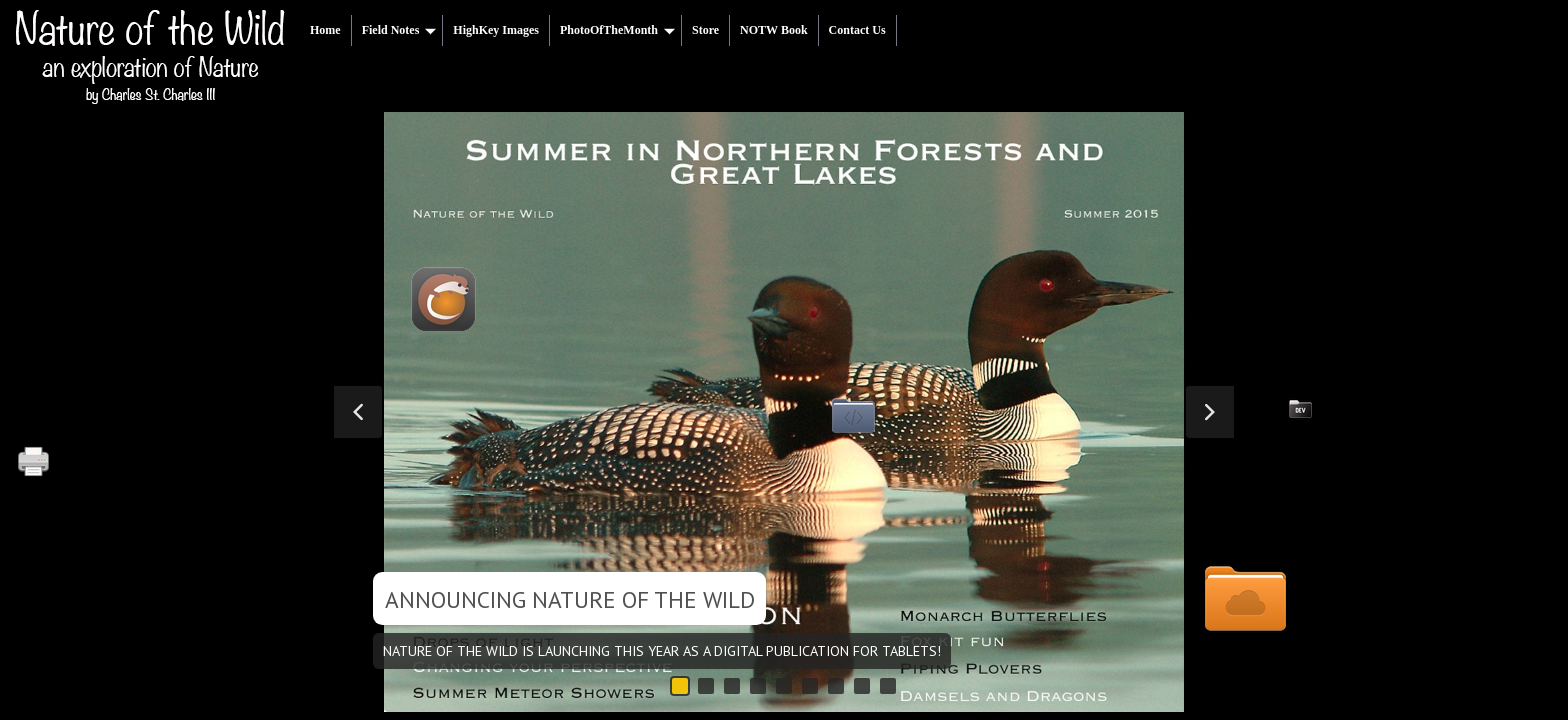 This screenshot has height=720, width=1568. I want to click on folder containing dev.to related projects or resources, so click(1300, 409).